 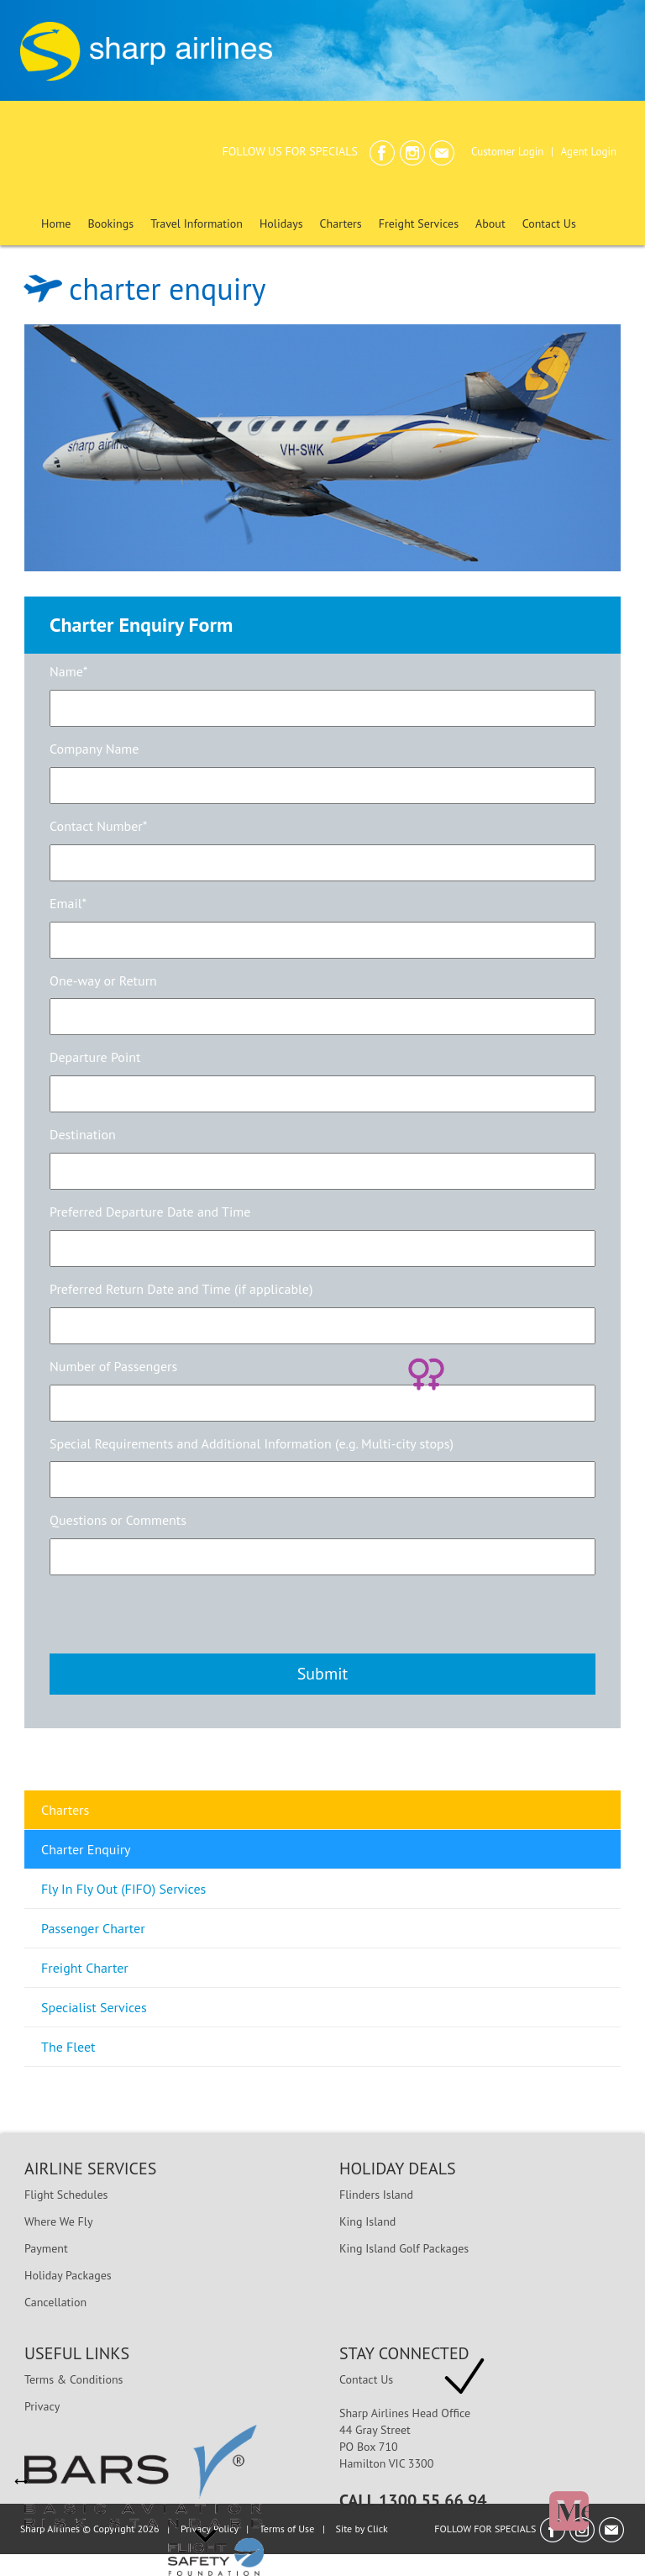 What do you see at coordinates (569, 2510) in the screenshot?
I see `open the Medium app` at bounding box center [569, 2510].